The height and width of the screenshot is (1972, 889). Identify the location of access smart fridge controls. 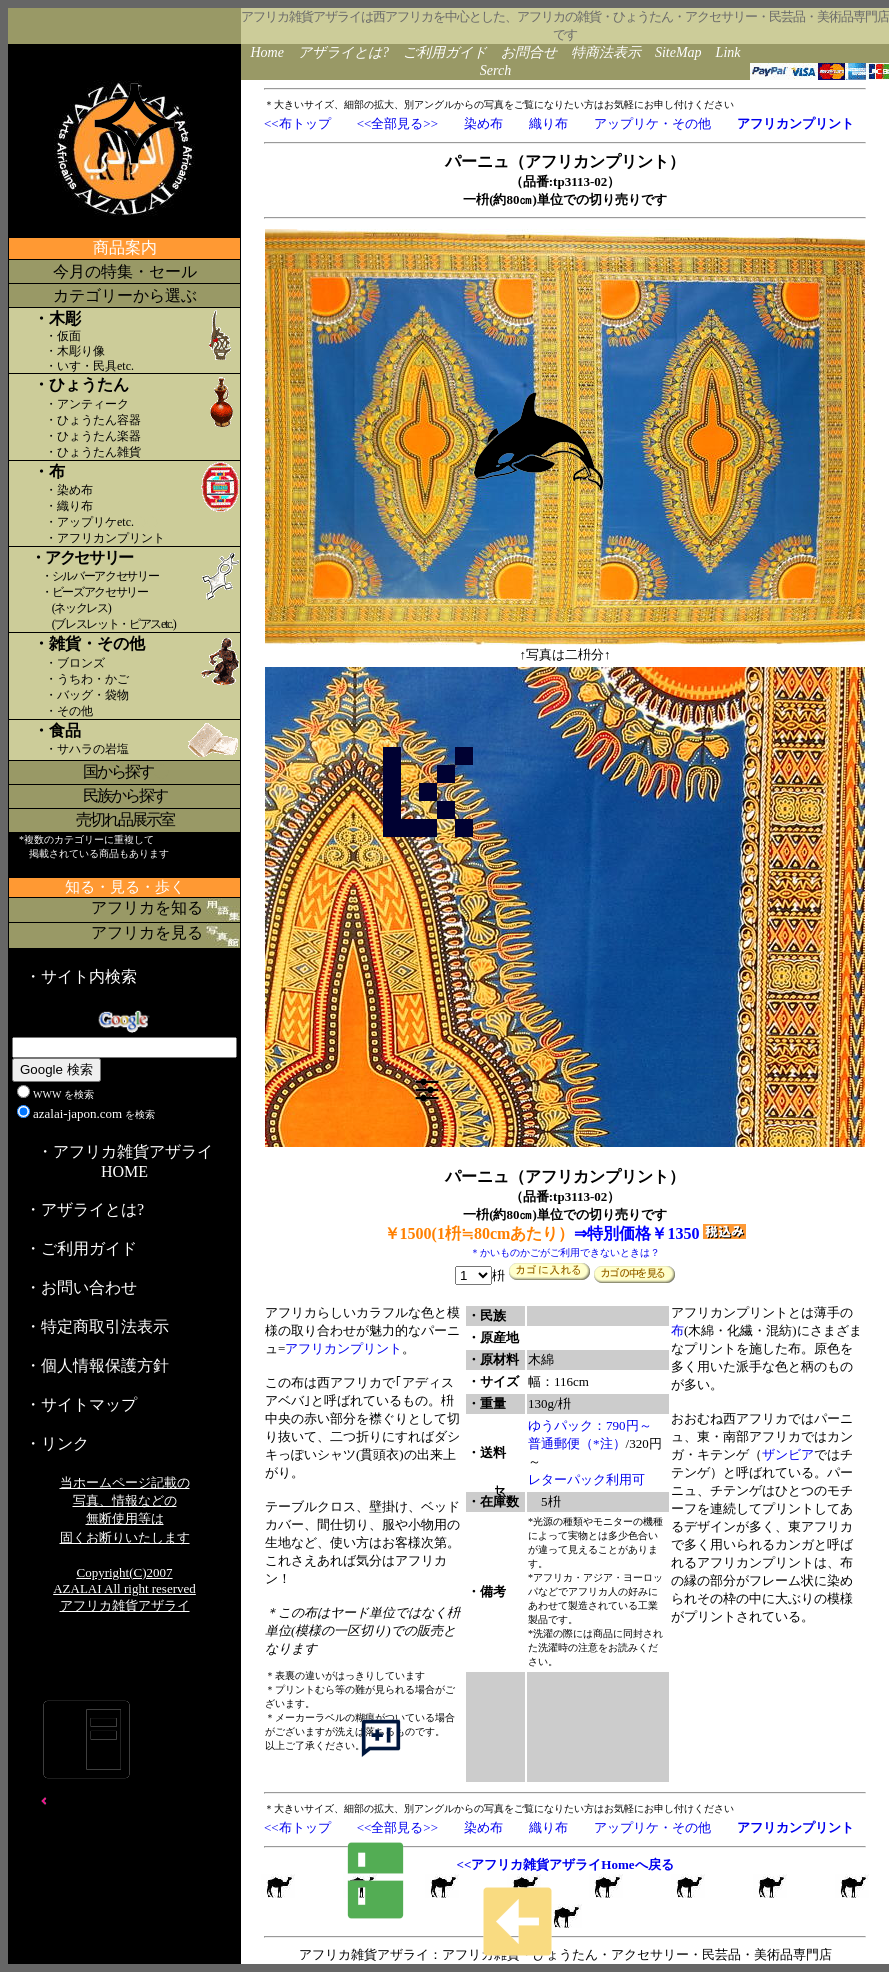
(375, 1880).